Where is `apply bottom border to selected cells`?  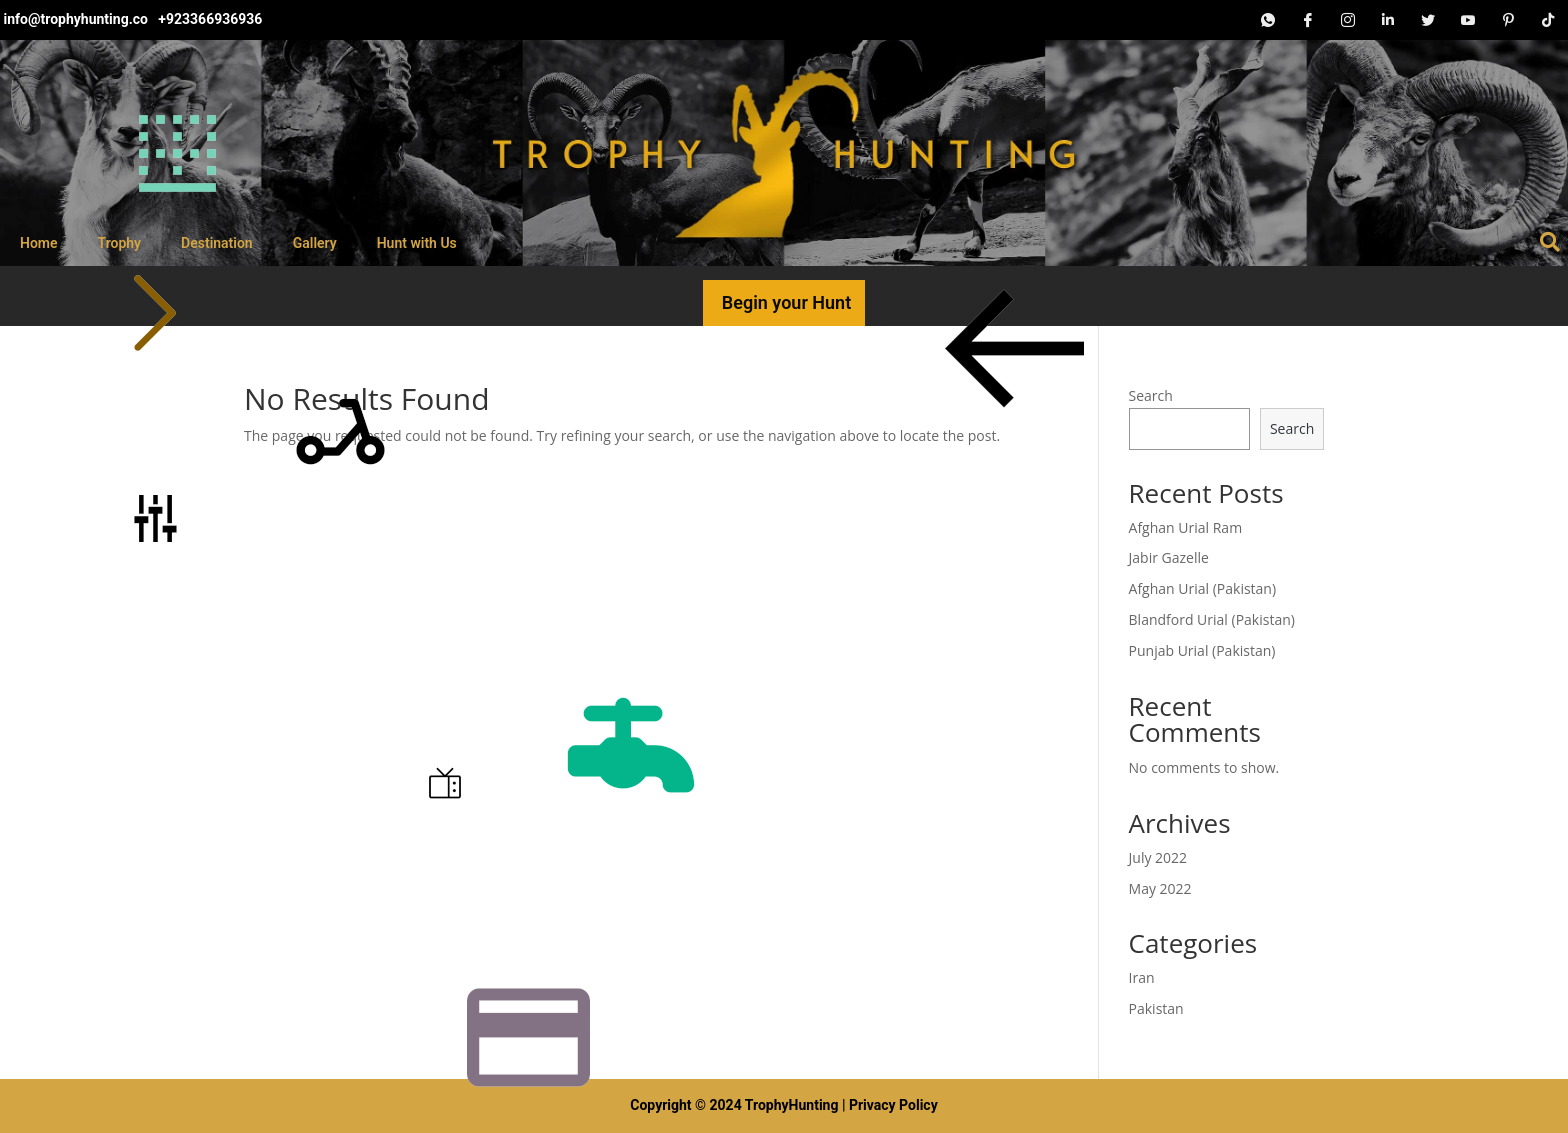
apply bottom border to selected cells is located at coordinates (177, 153).